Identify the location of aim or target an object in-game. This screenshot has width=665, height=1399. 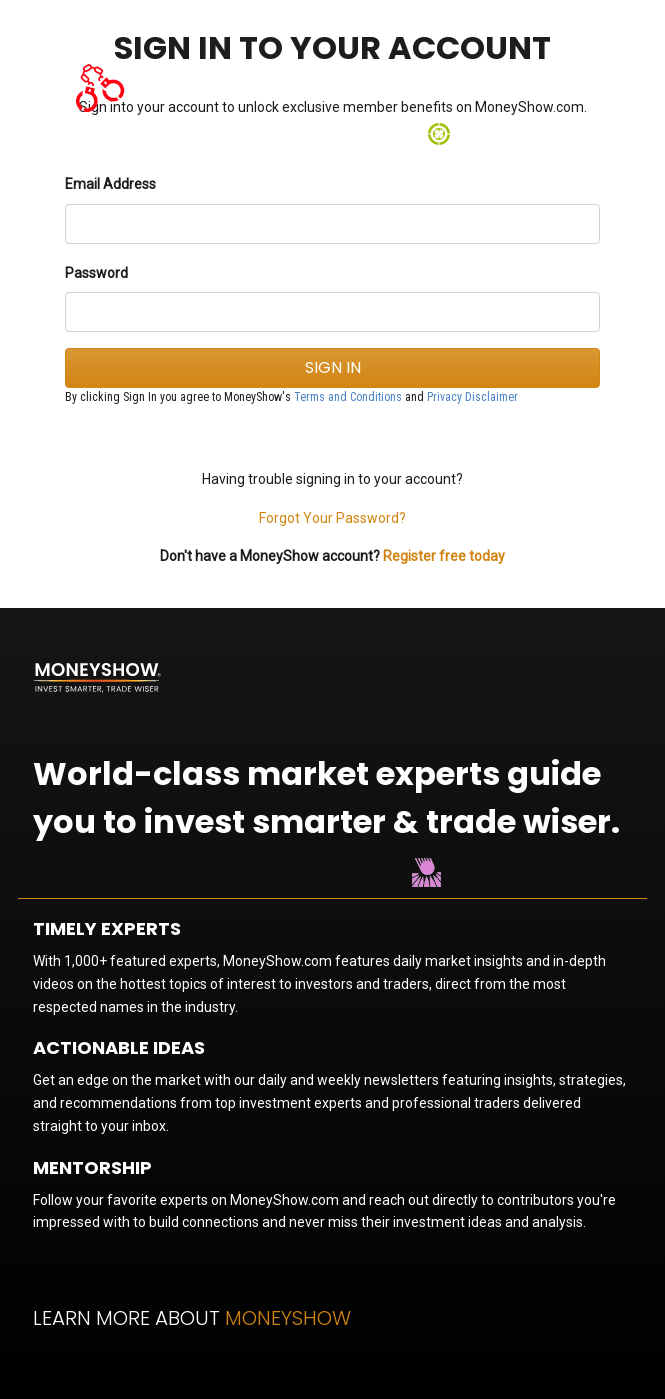
(439, 134).